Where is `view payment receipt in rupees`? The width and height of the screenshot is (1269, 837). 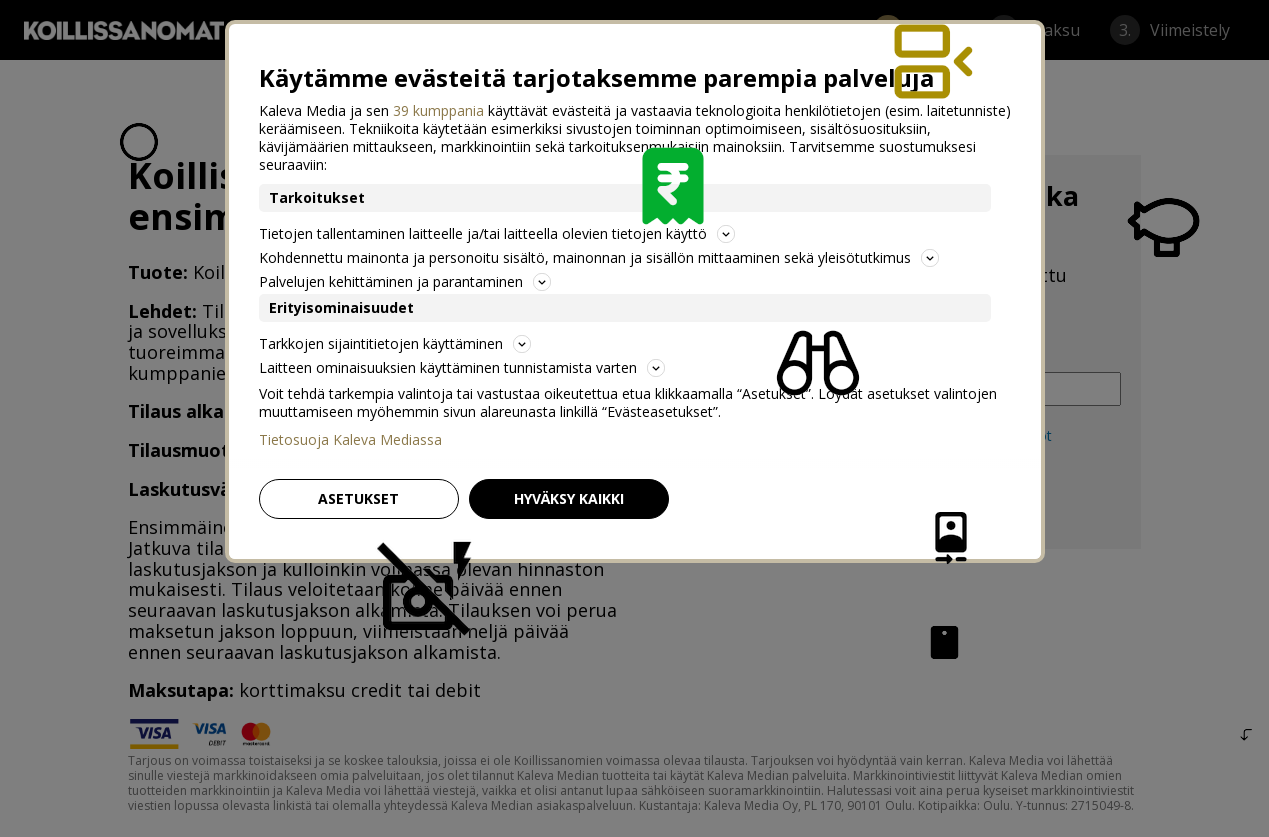 view payment receipt in rupees is located at coordinates (673, 186).